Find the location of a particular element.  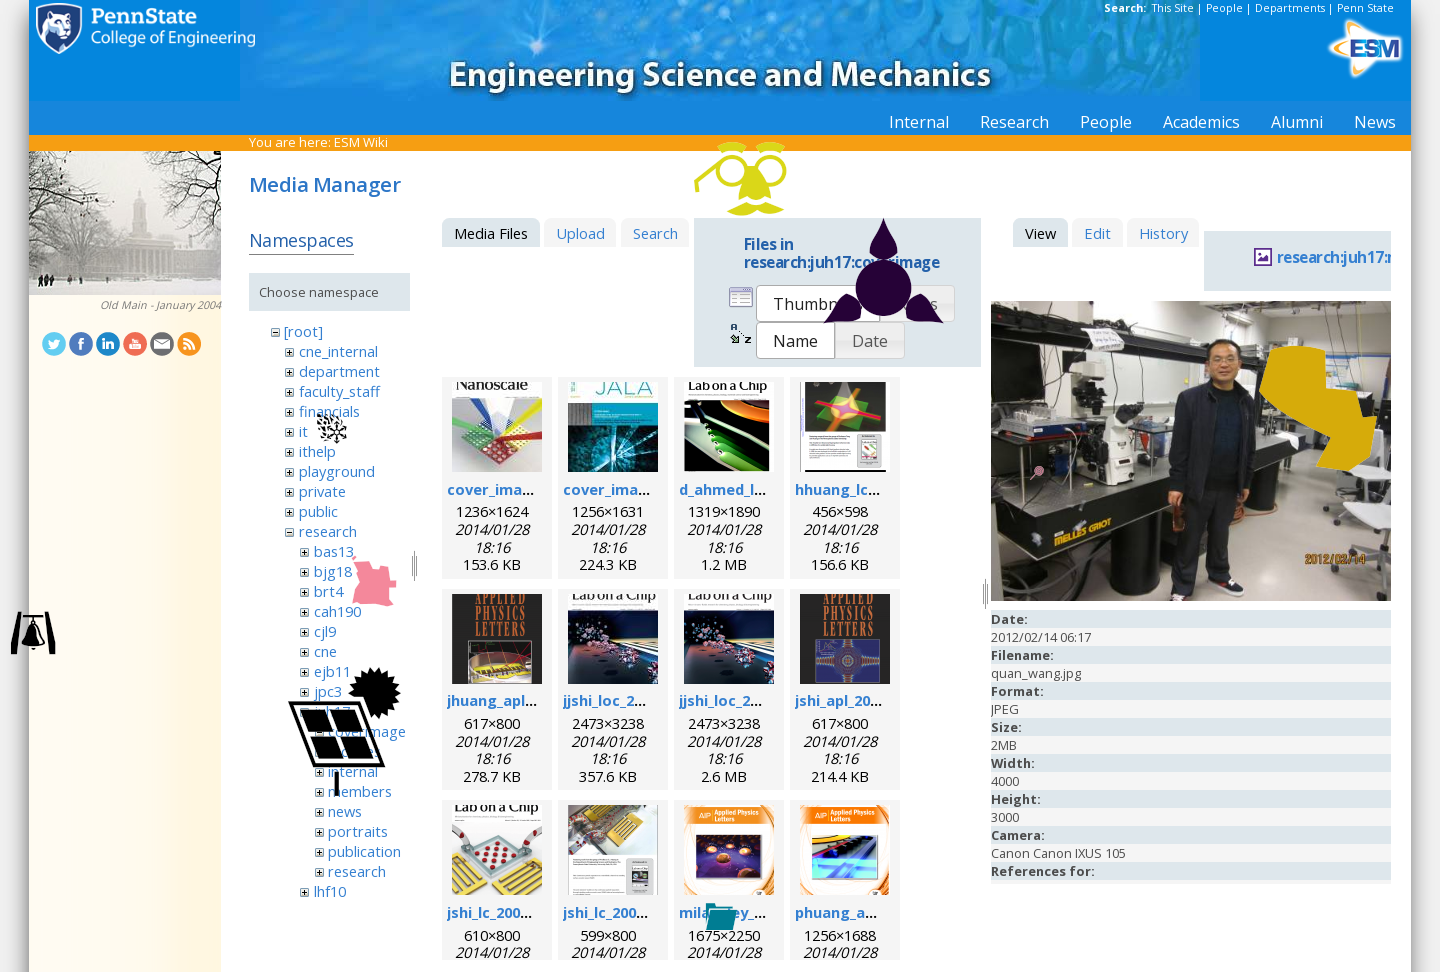

access prank or joke features is located at coordinates (740, 177).